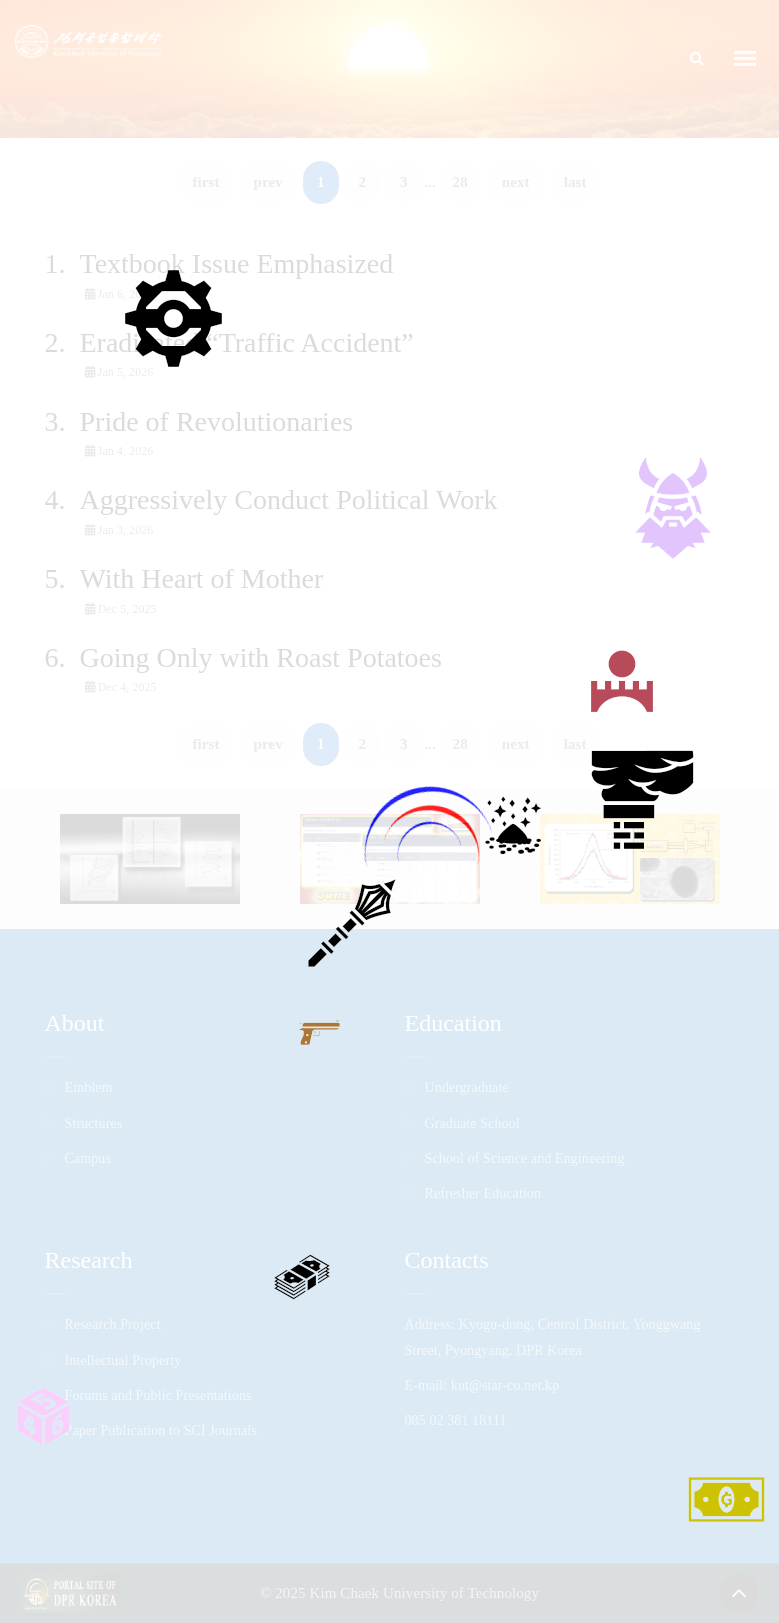 This screenshot has width=779, height=1623. I want to click on indicates a fireplace or heating feature, so click(642, 800).